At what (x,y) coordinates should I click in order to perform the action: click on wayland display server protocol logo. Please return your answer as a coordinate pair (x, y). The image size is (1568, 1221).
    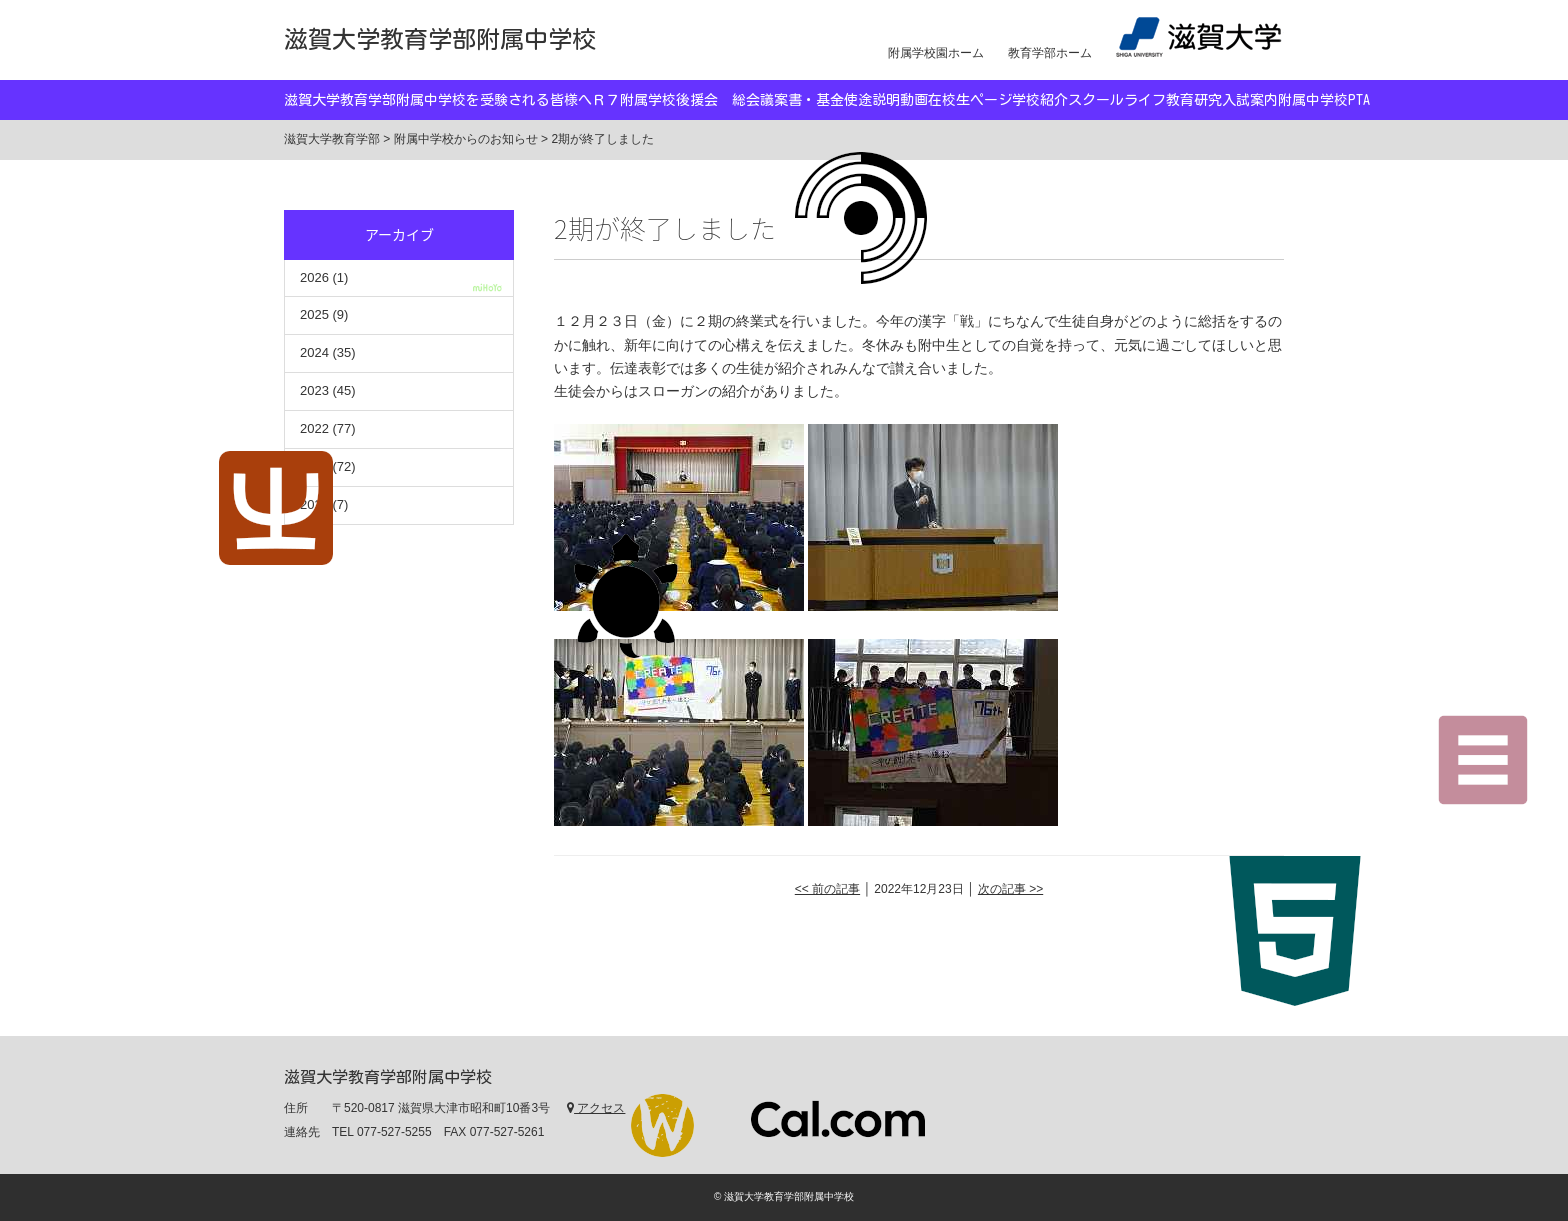
    Looking at the image, I should click on (662, 1125).